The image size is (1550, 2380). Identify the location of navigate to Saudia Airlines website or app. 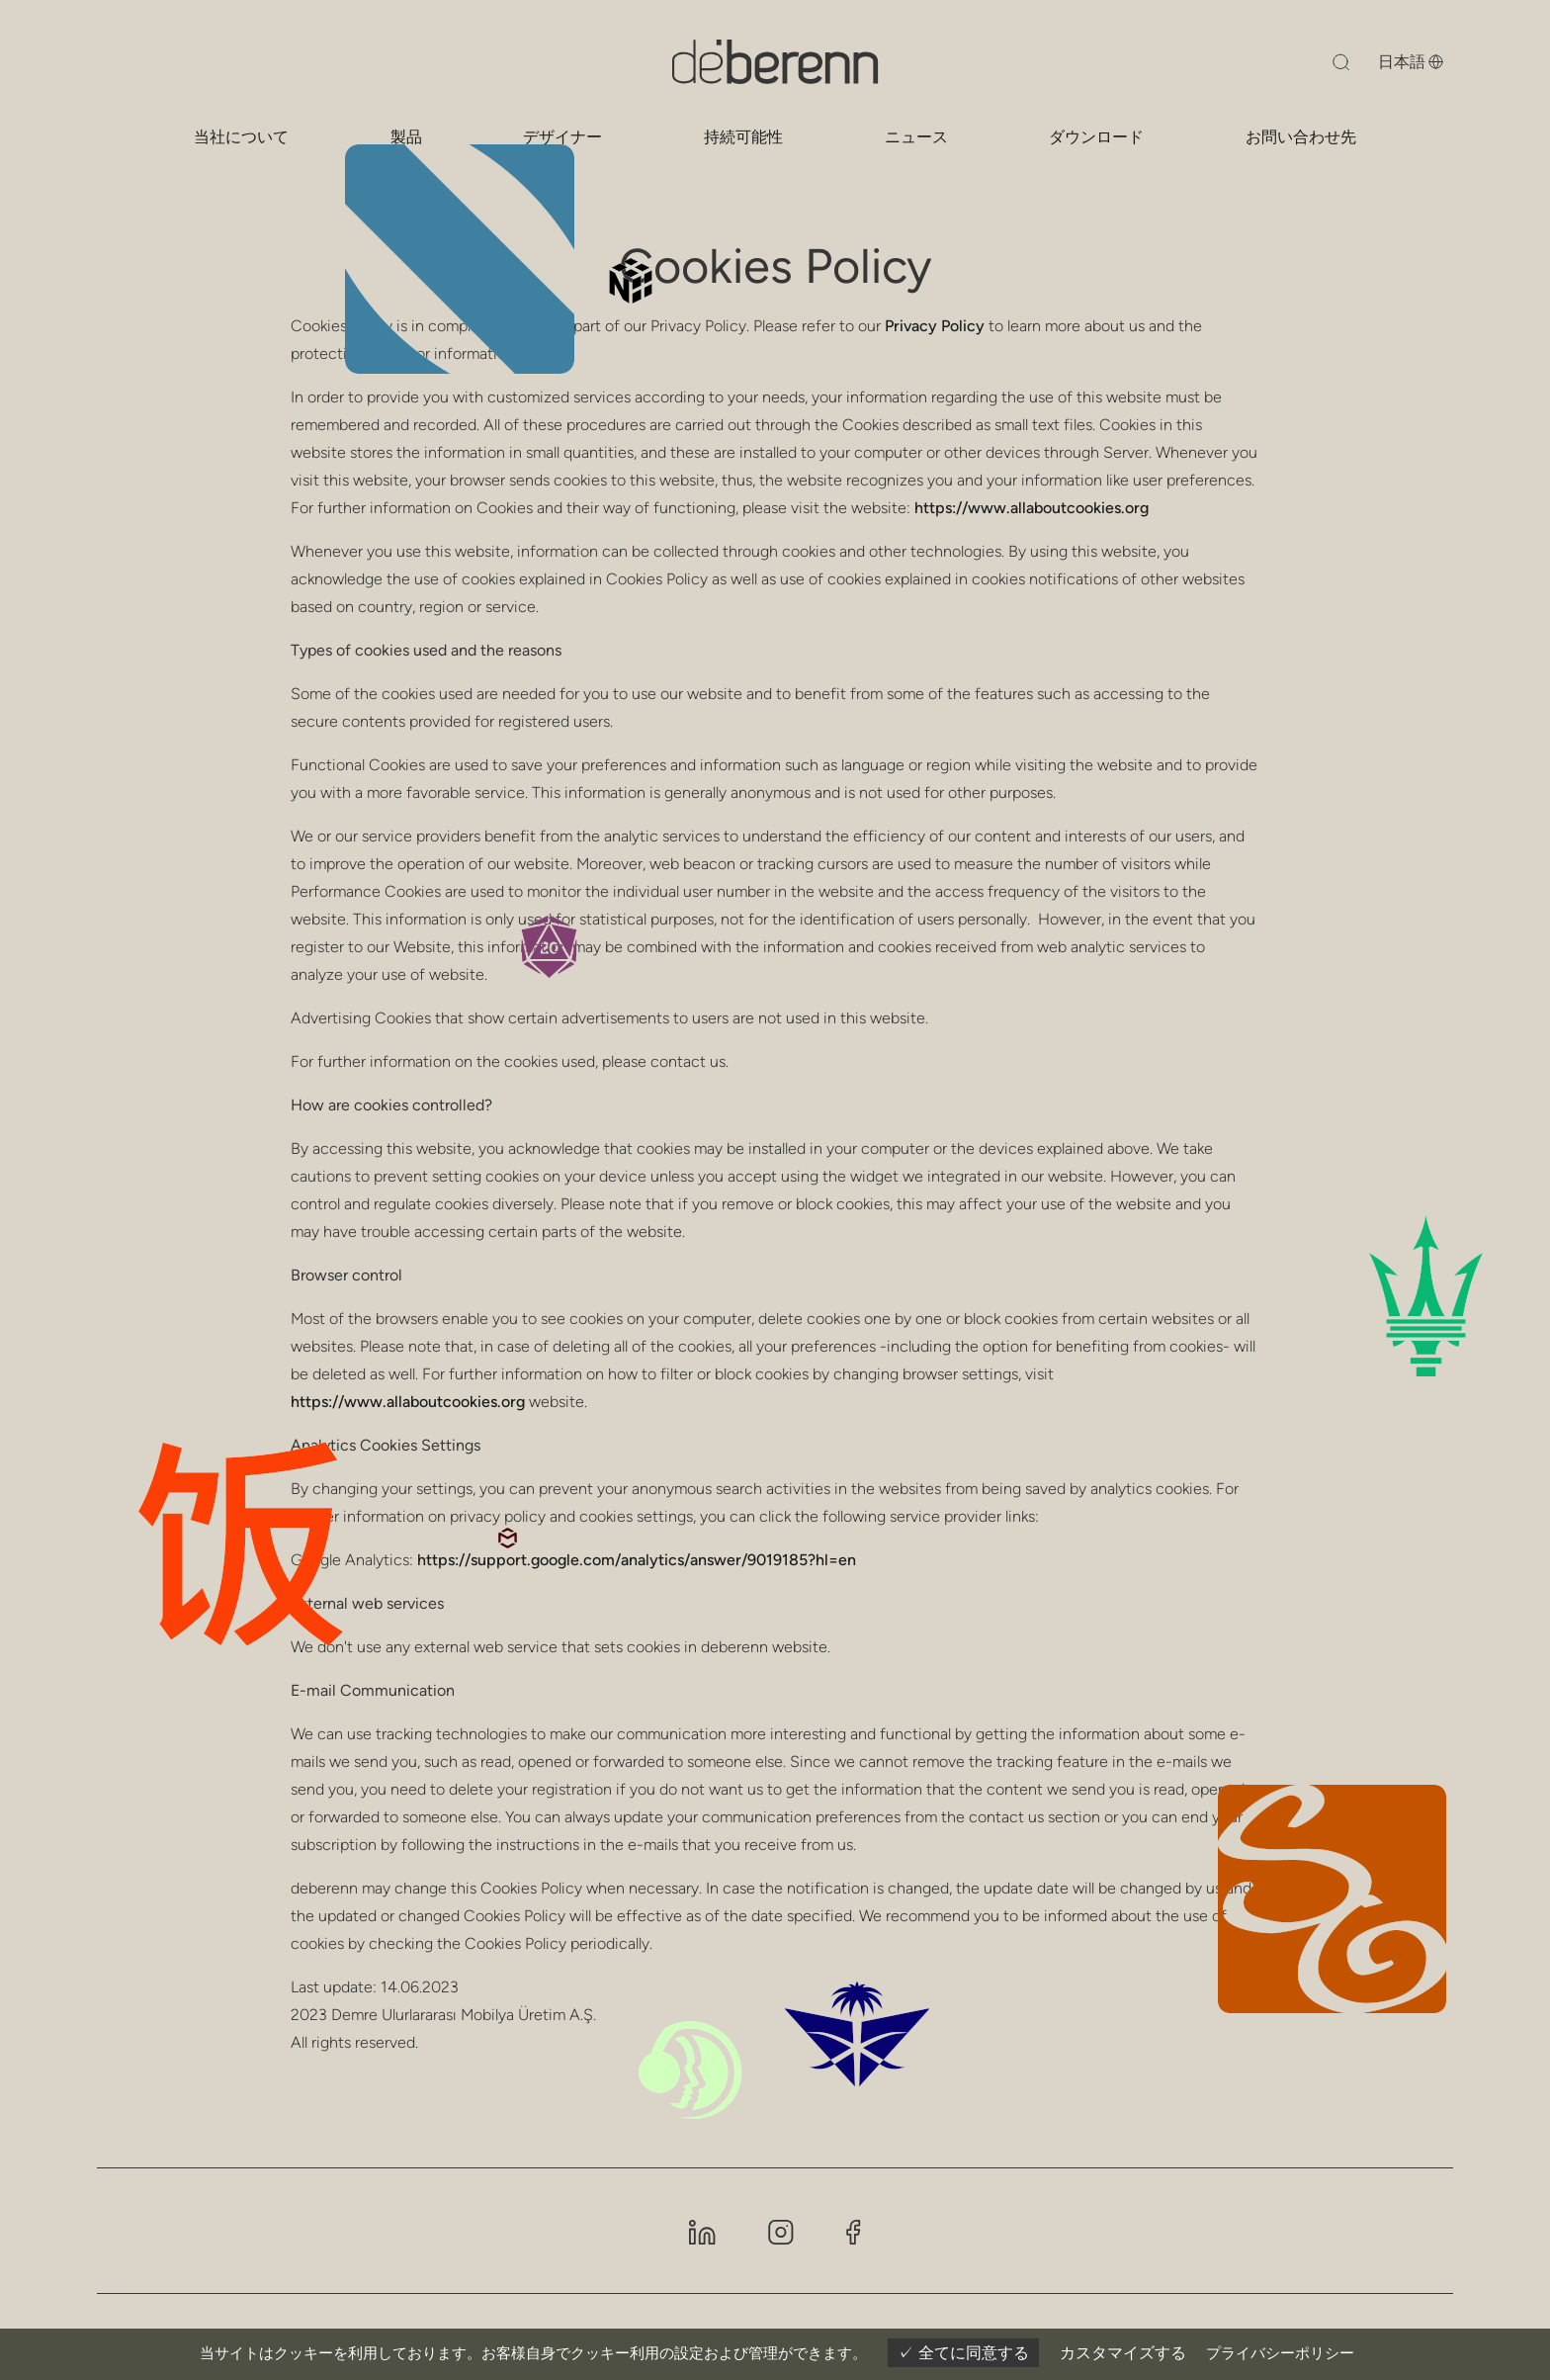
(857, 2034).